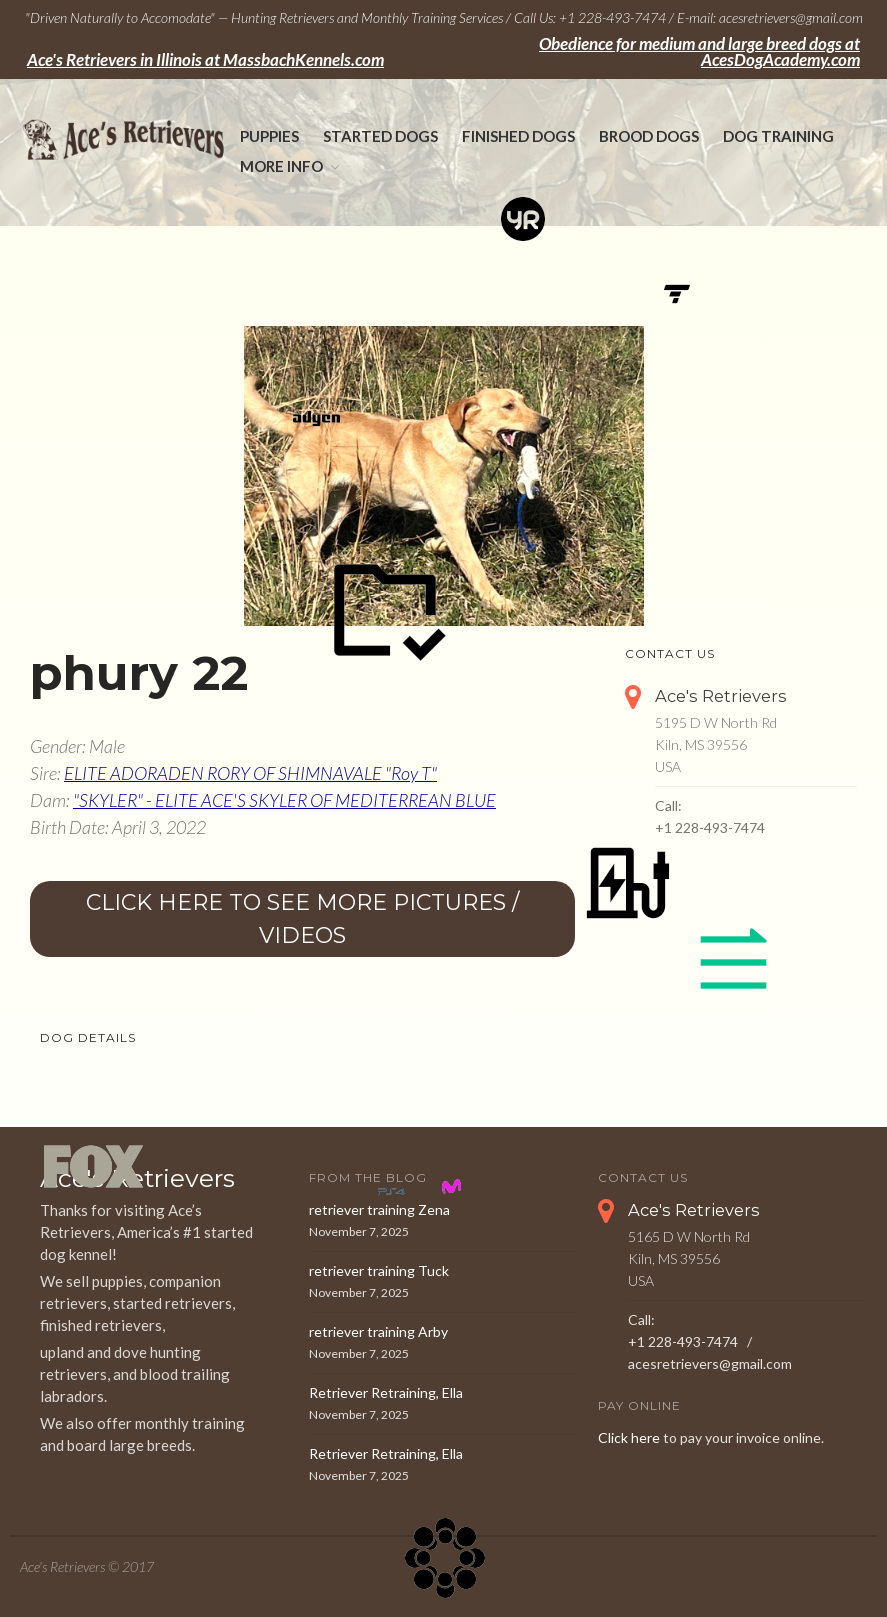 This screenshot has height=1617, width=887. Describe the element at coordinates (677, 294) in the screenshot. I see `taipy brand logo` at that location.